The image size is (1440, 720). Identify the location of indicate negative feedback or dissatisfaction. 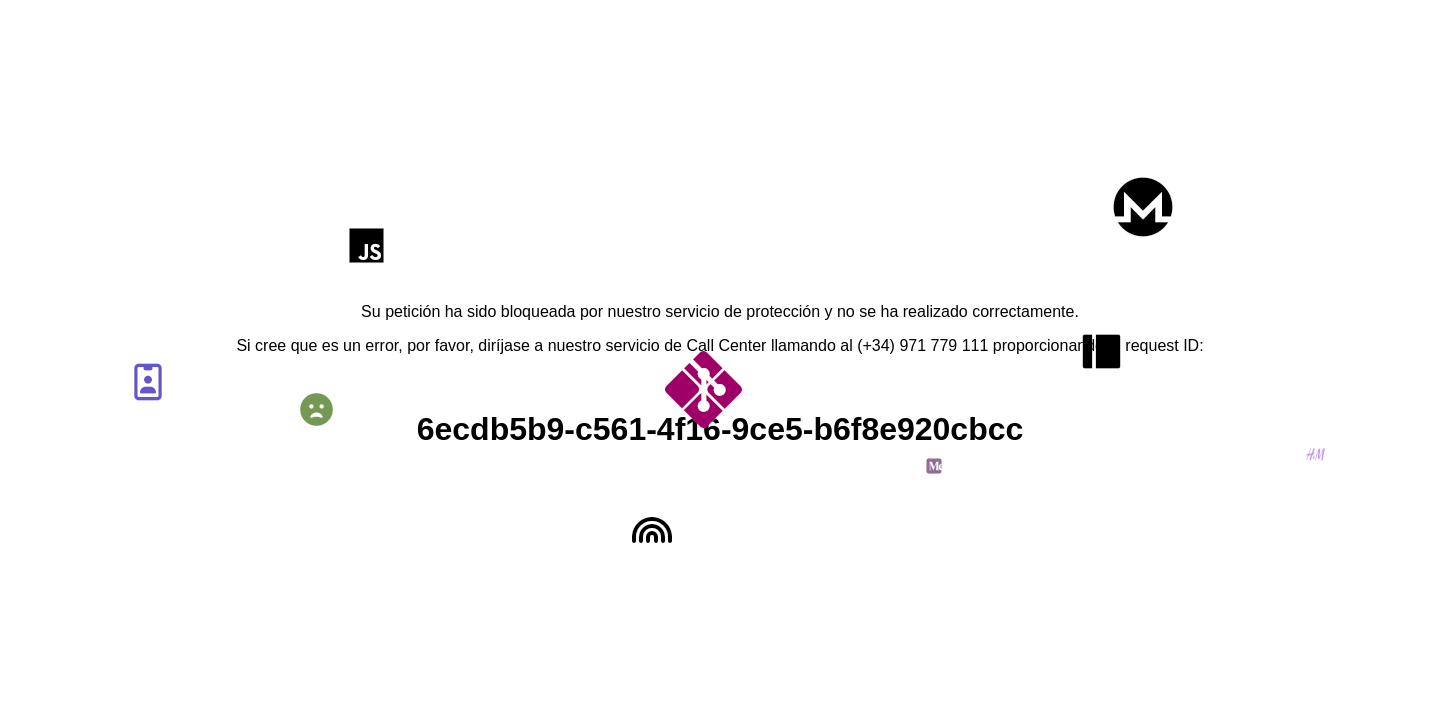
(316, 409).